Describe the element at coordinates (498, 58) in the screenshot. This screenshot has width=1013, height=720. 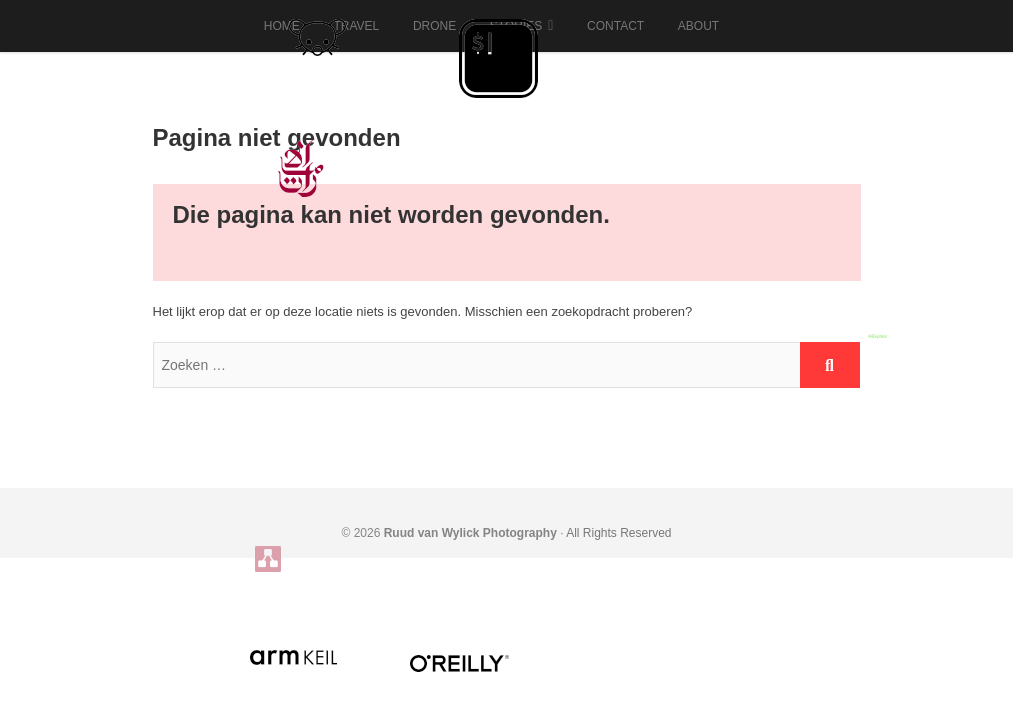
I see `open iTerm2 terminal application` at that location.